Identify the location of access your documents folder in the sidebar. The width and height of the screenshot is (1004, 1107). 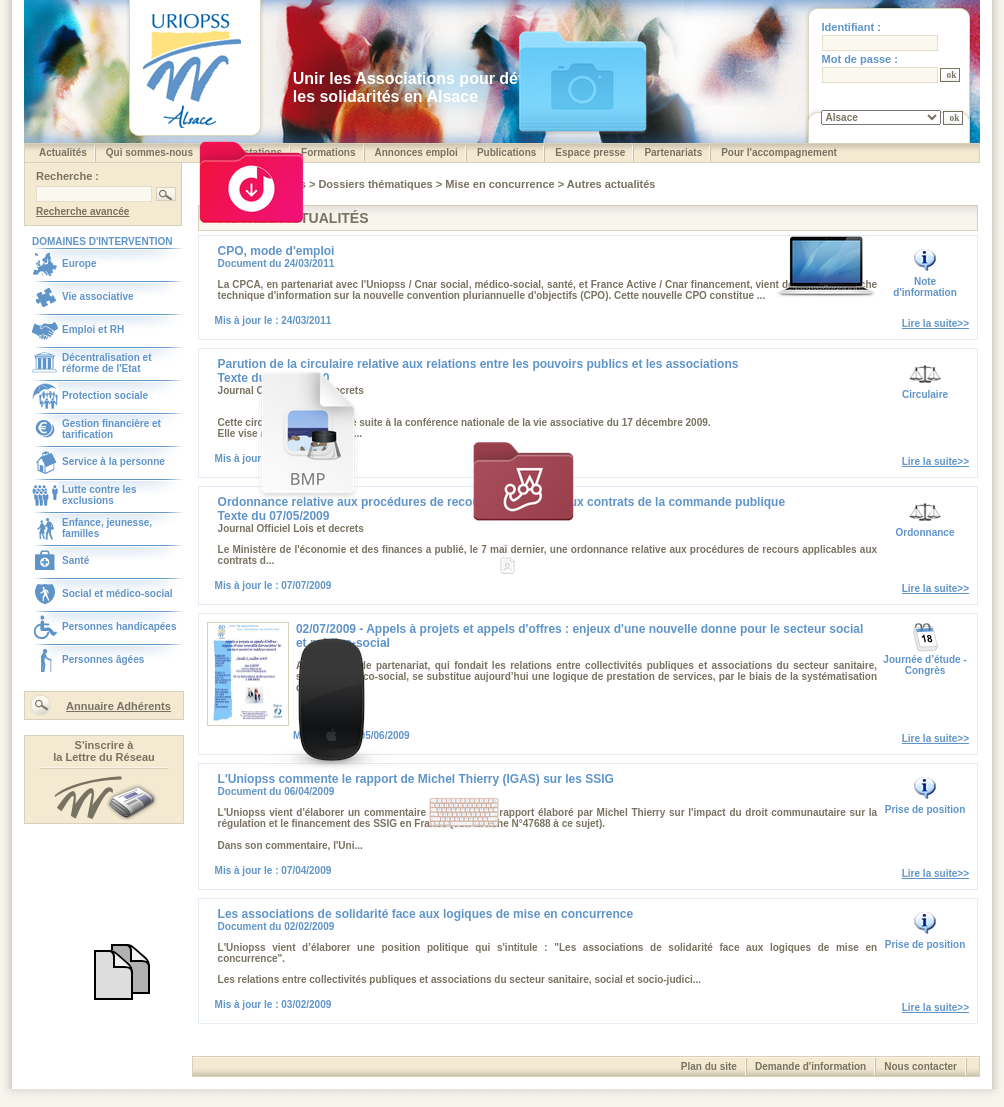
(122, 972).